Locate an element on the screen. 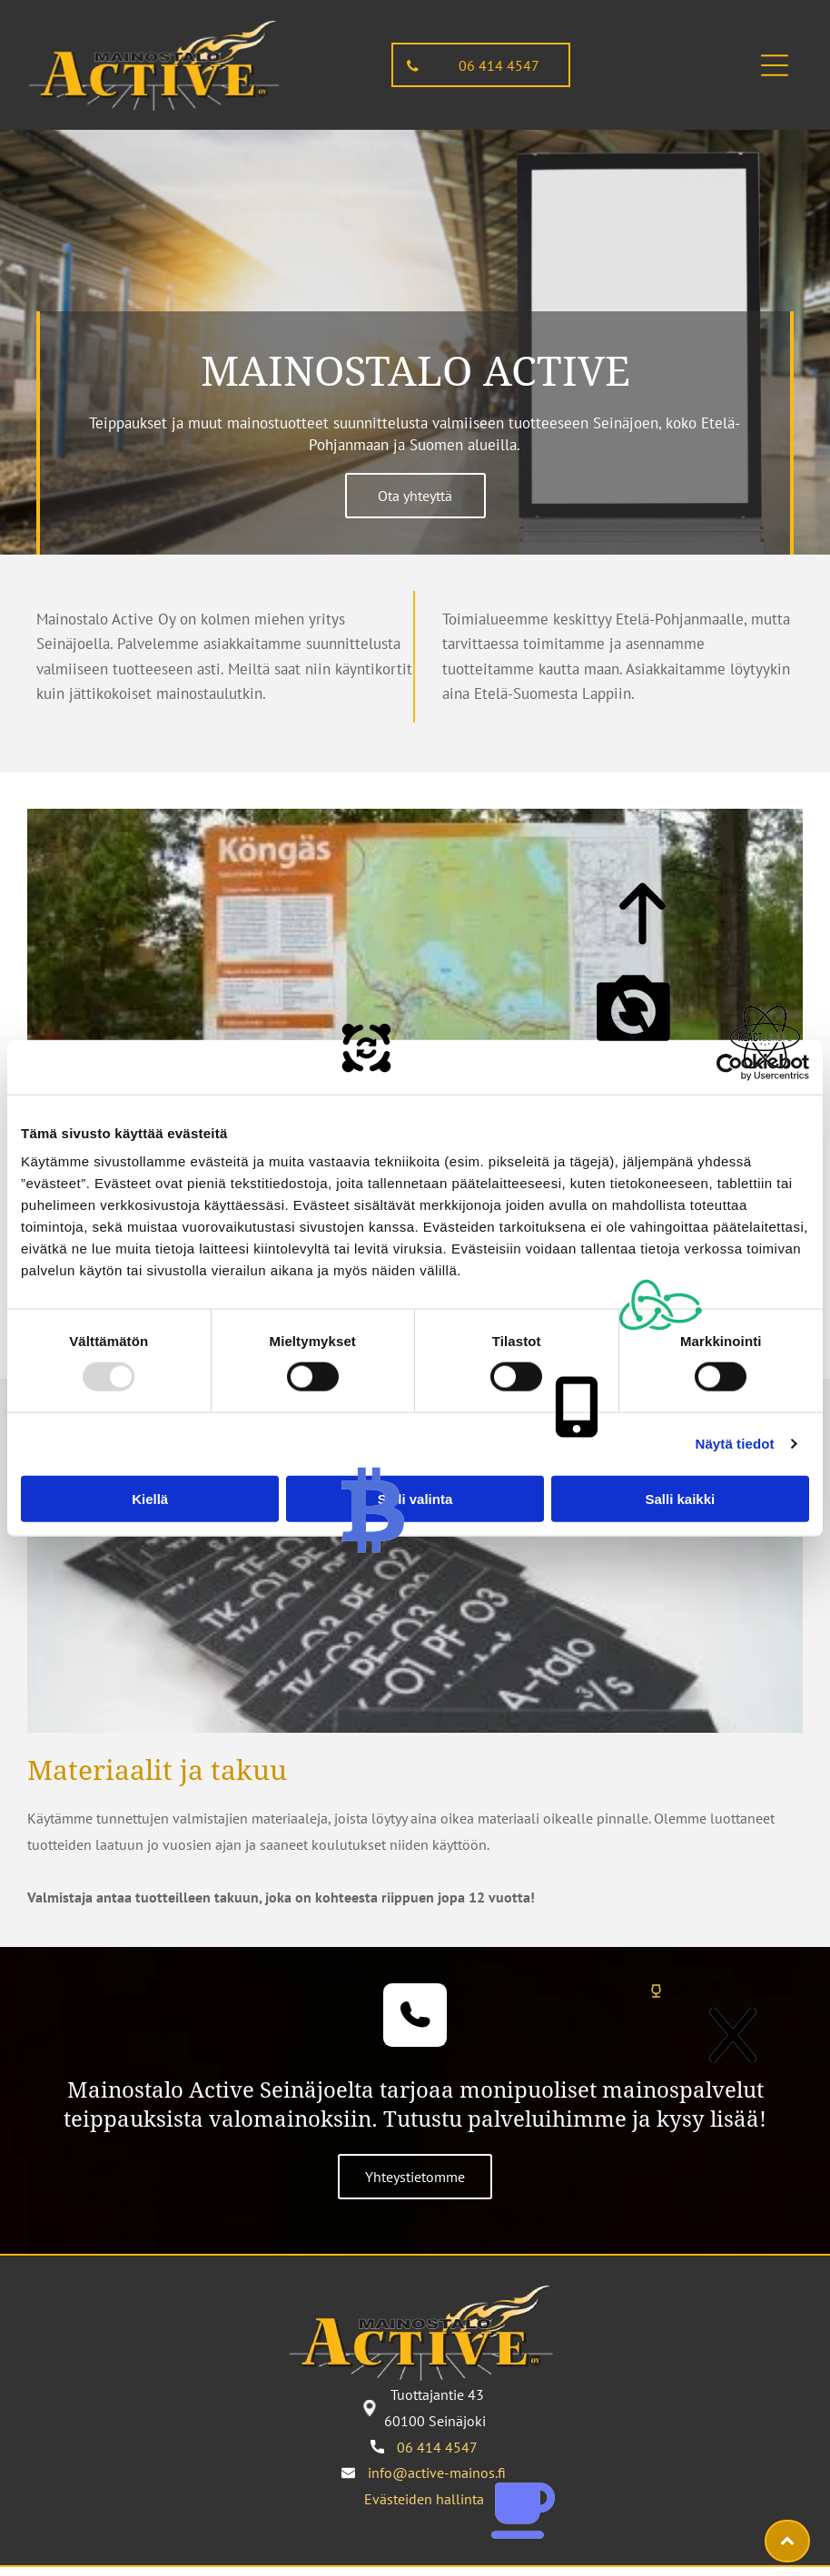 The image size is (830, 2576). redux-saga library logo is located at coordinates (660, 1304).